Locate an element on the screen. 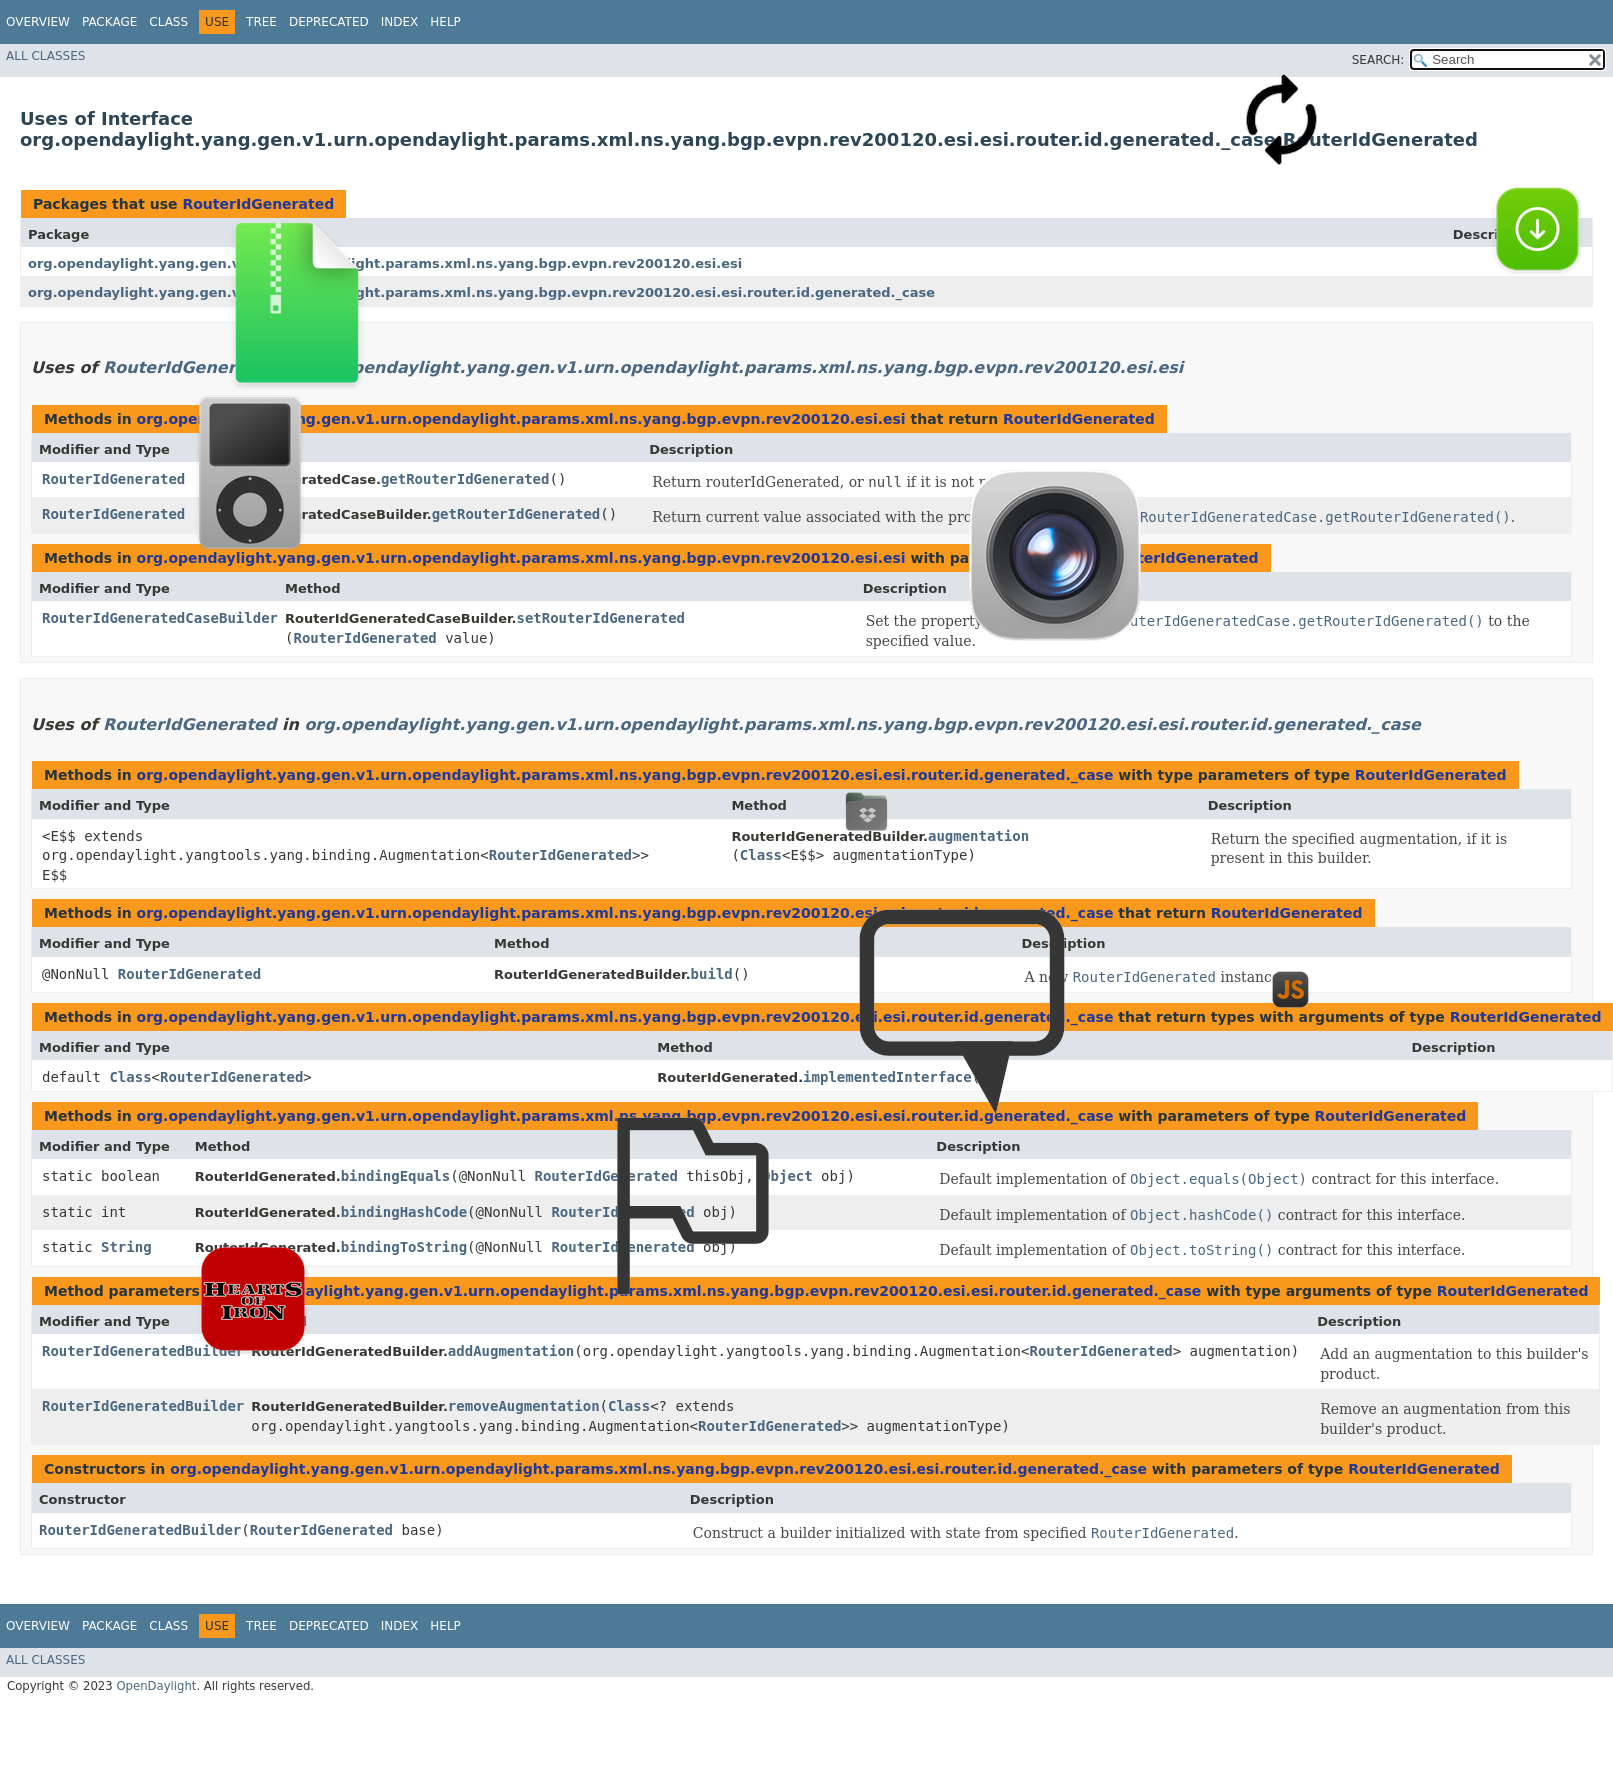  open multimedia player application is located at coordinates (250, 473).